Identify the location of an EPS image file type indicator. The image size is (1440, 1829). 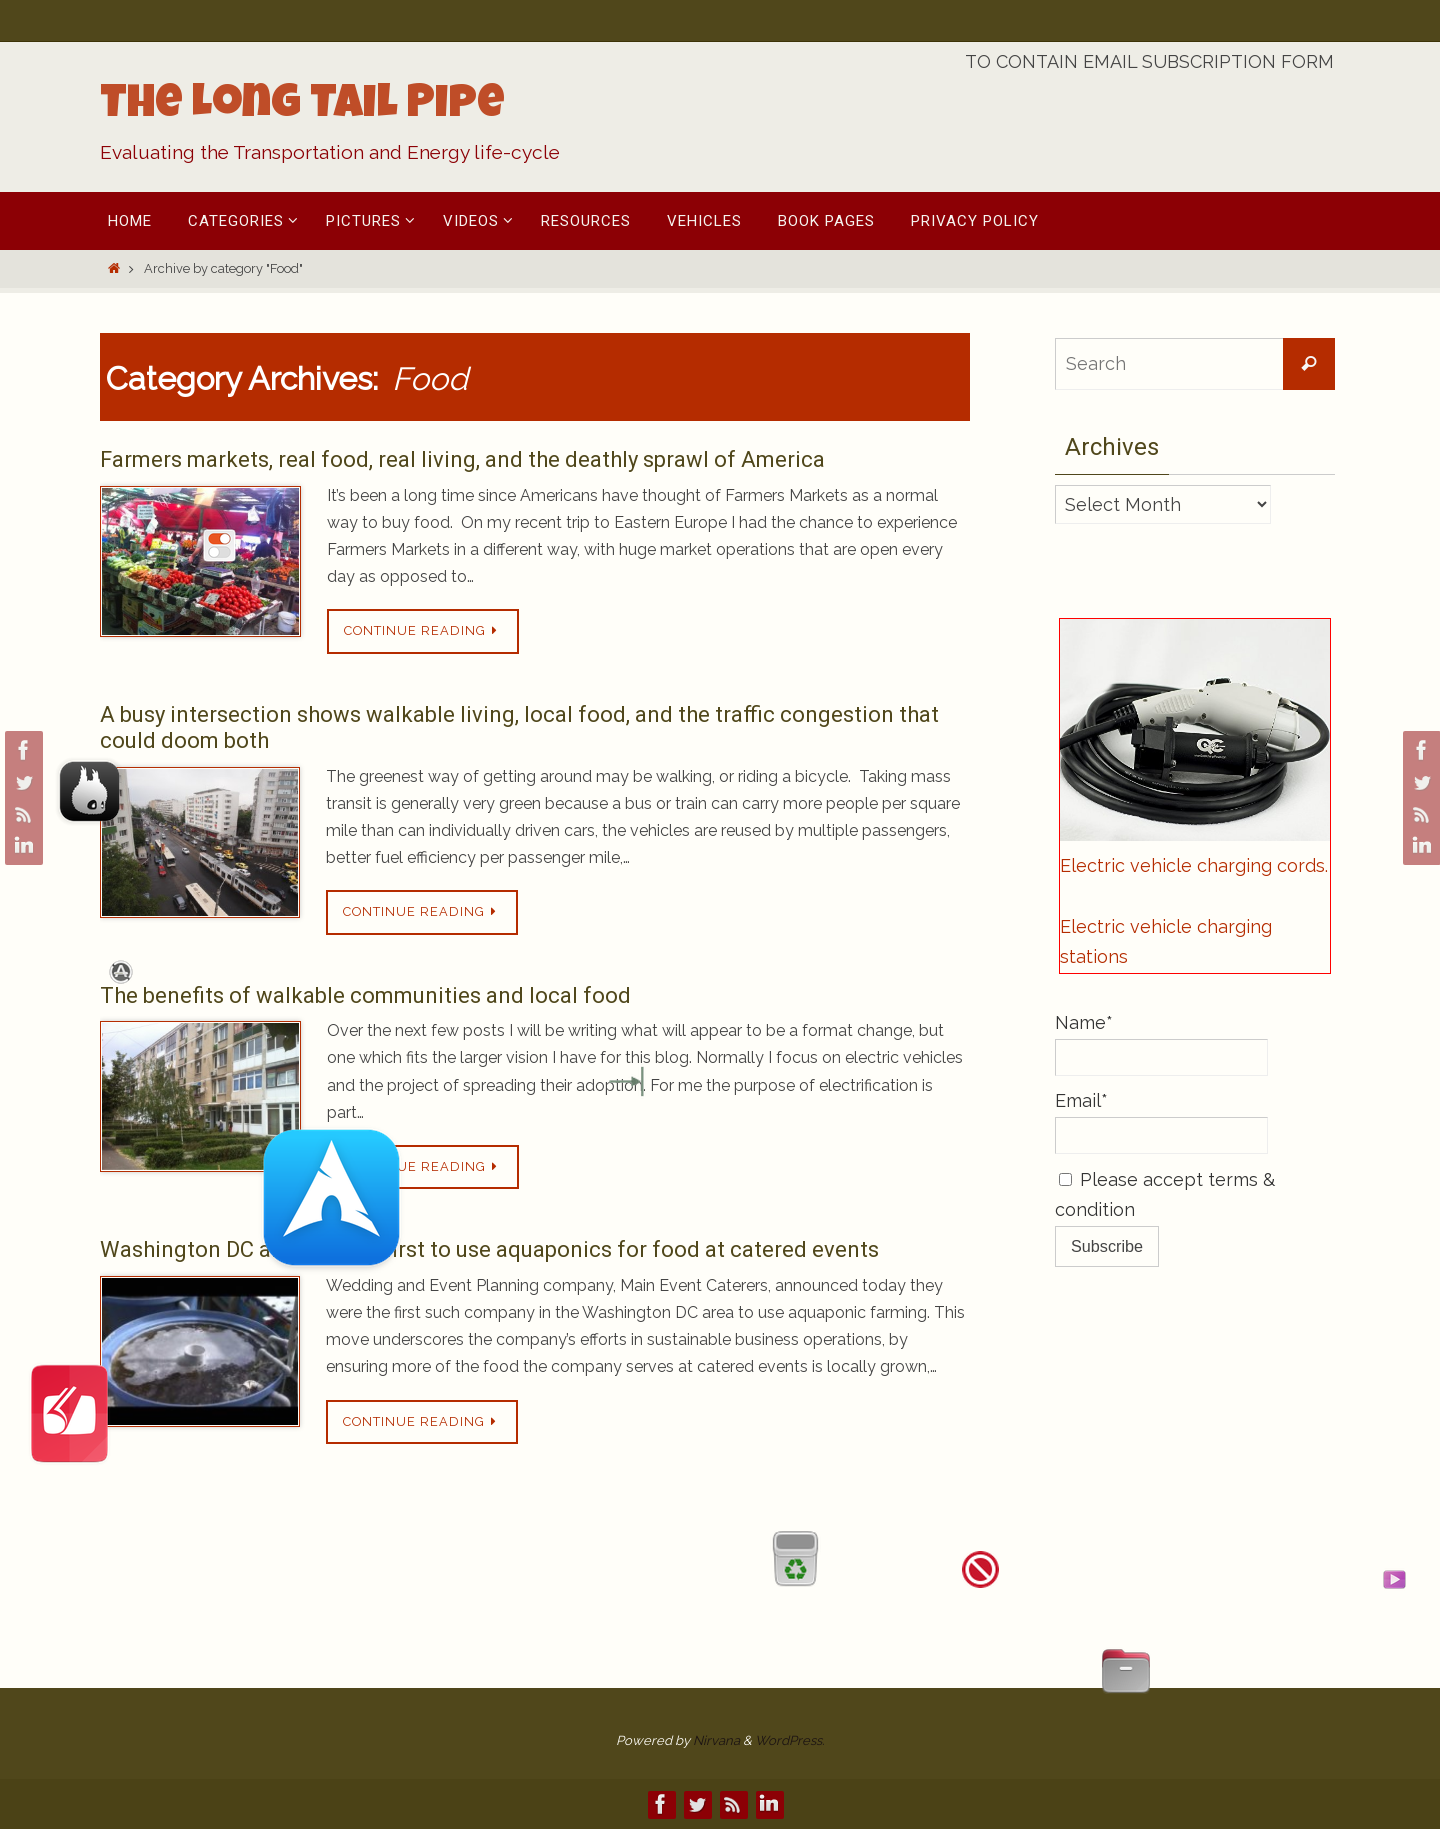
(69, 1413).